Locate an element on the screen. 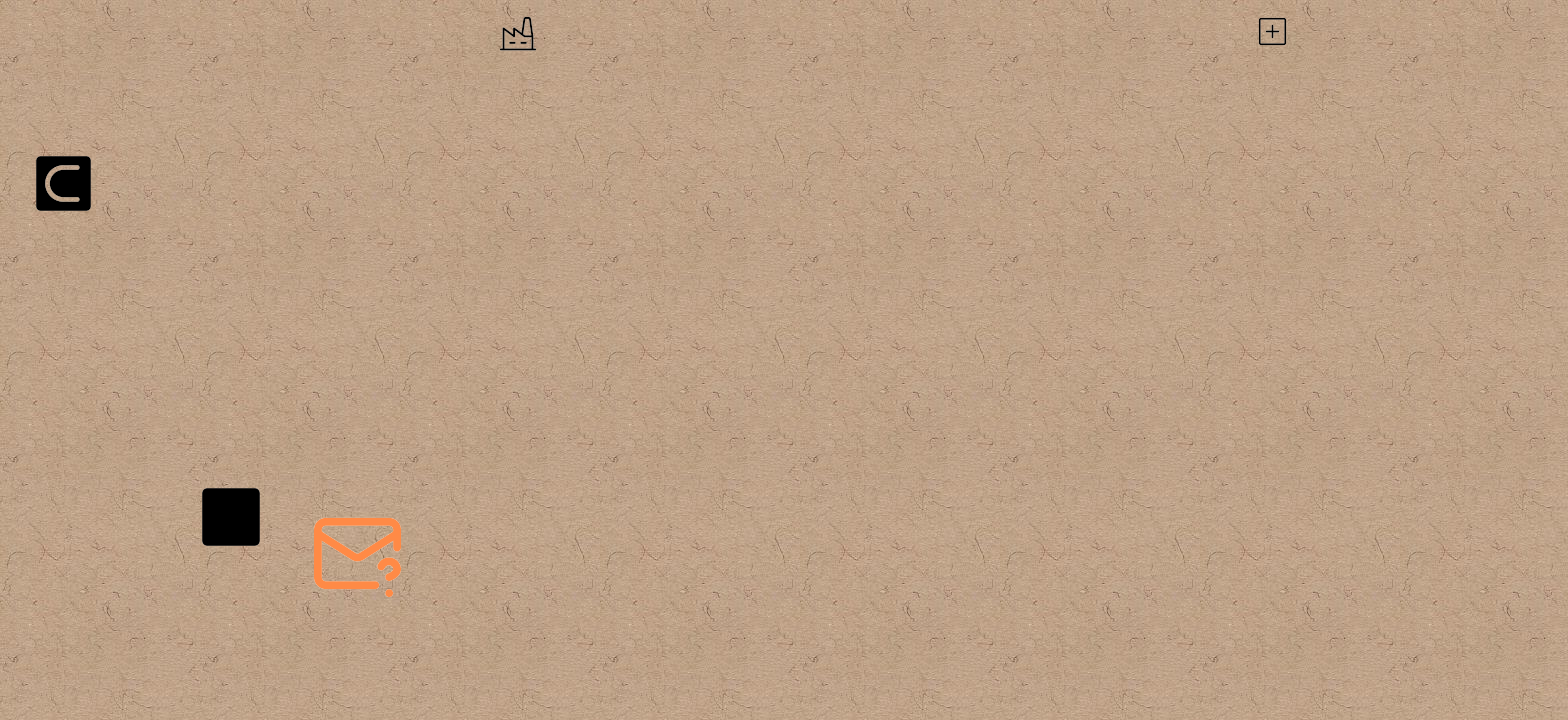 Image resolution: width=1568 pixels, height=720 pixels. indicates a proper subset relationship in mathematical notation is located at coordinates (63, 183).